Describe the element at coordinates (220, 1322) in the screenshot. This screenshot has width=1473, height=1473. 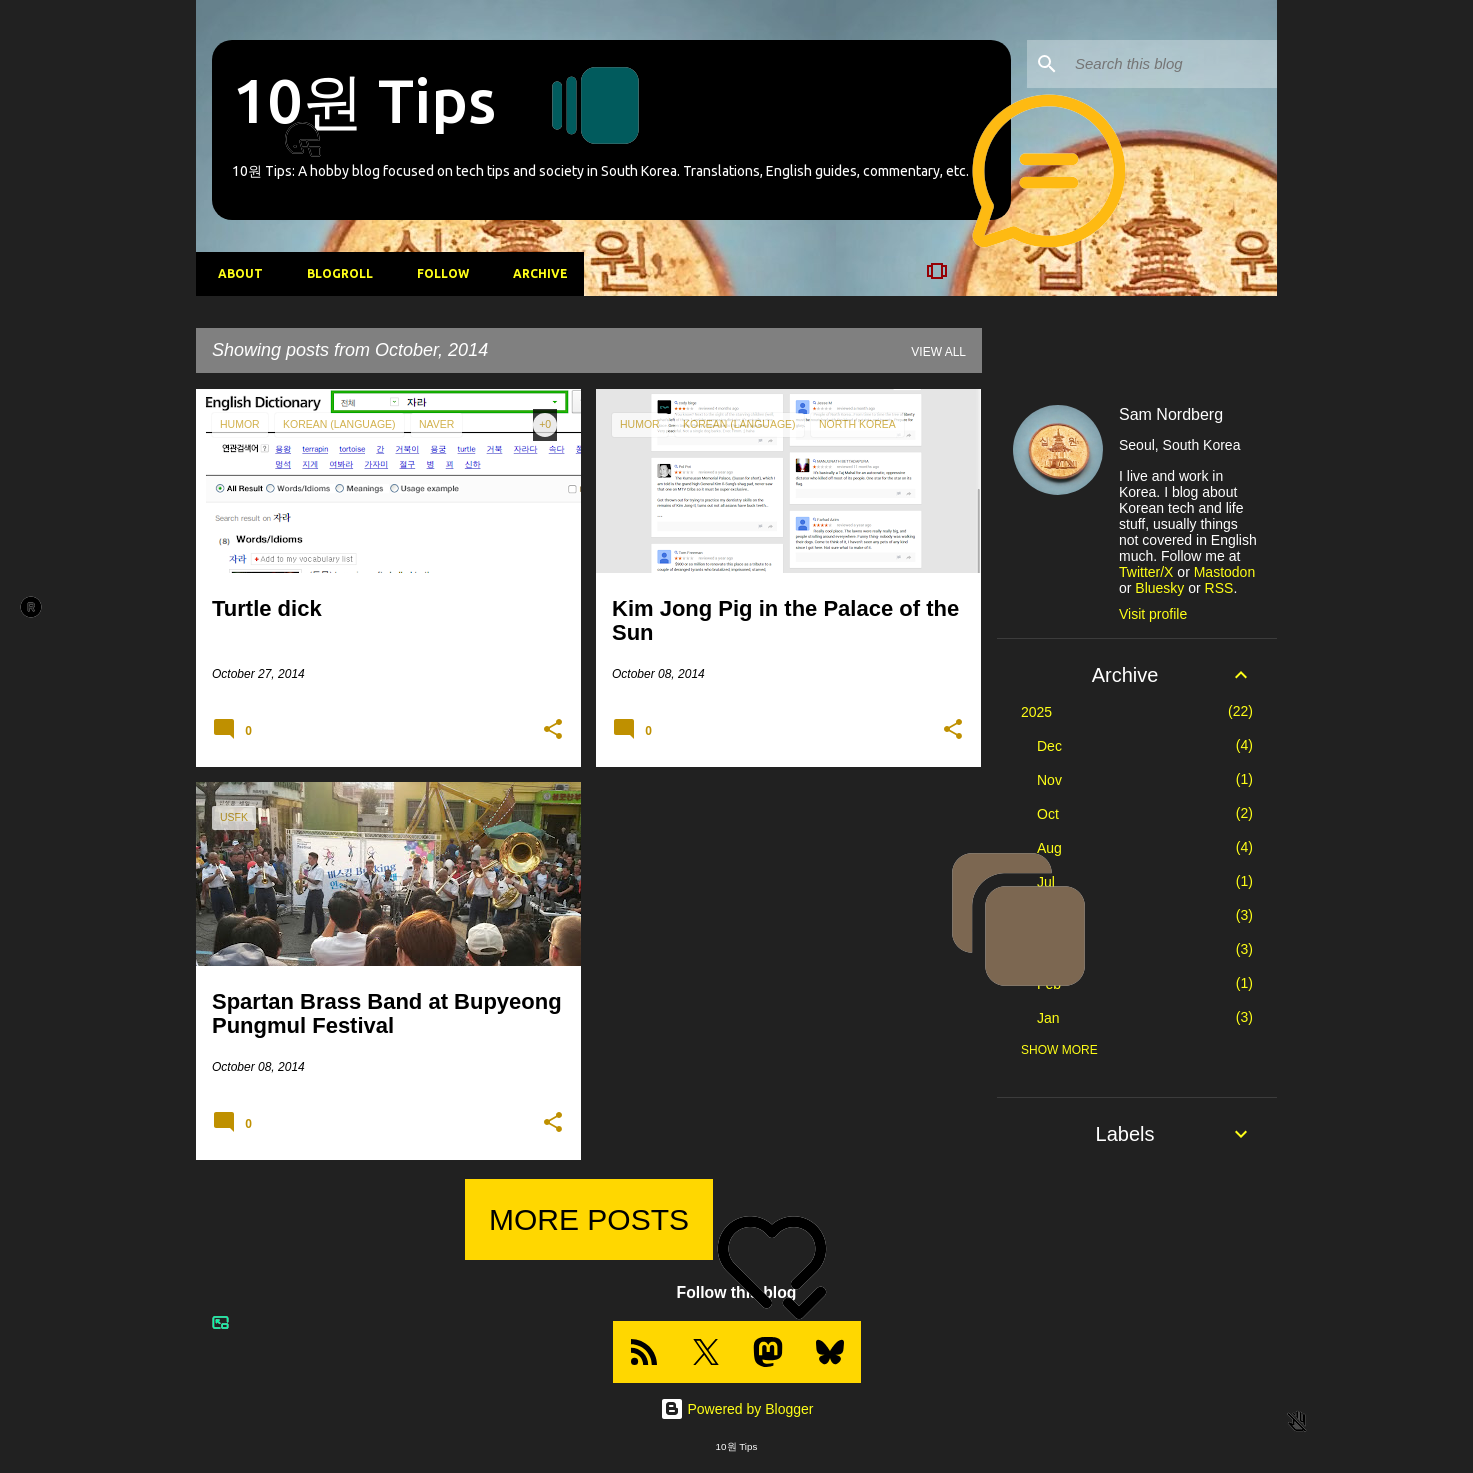
I see `disable picture-in-picture mode` at that location.